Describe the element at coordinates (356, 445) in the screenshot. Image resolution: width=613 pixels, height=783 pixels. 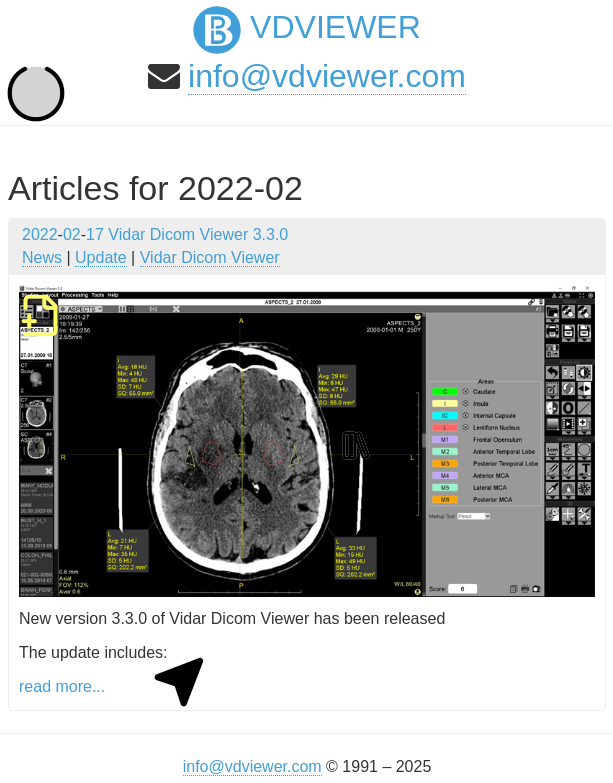
I see `access your library or collection` at that location.